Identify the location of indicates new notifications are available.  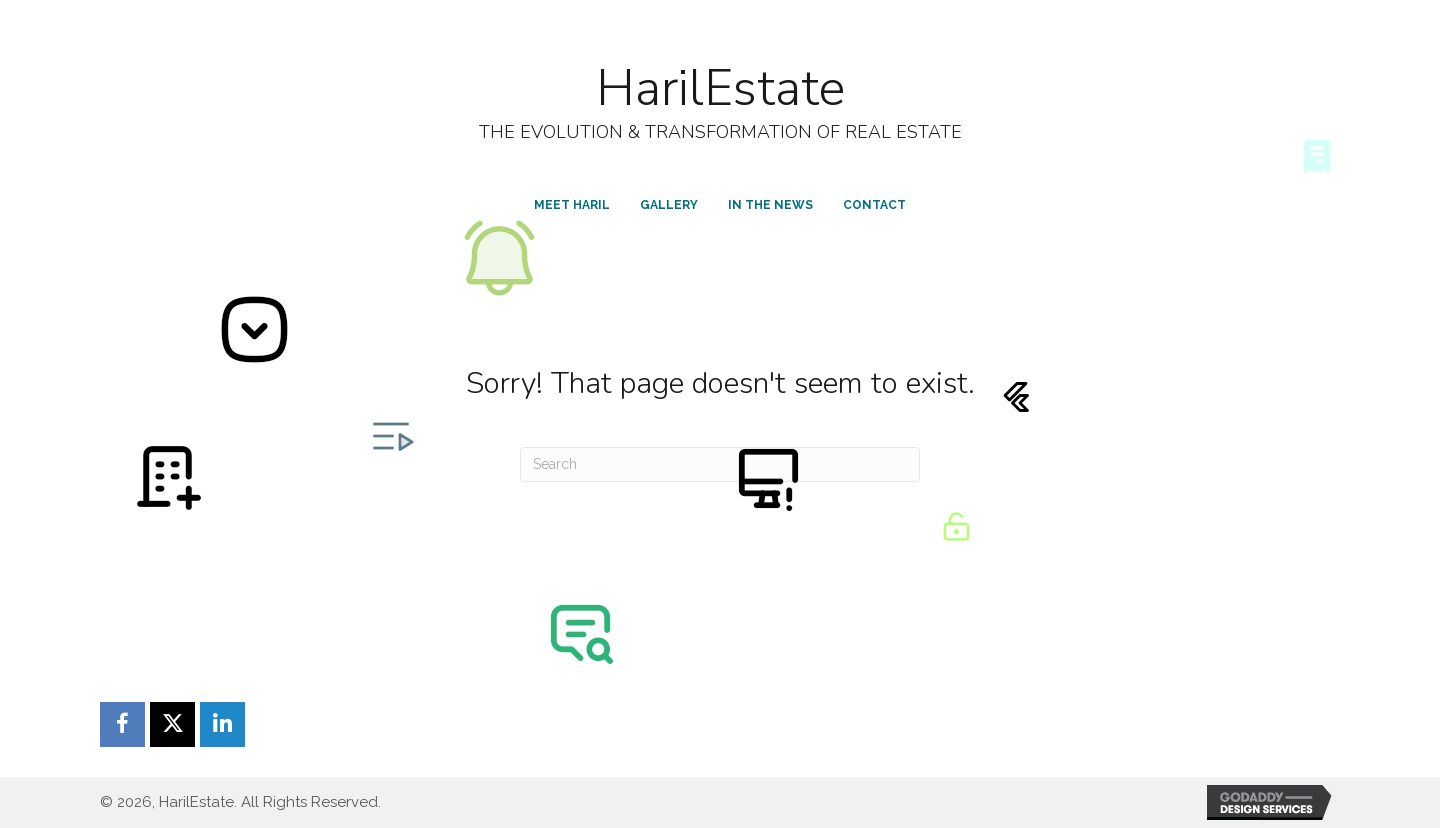
(499, 259).